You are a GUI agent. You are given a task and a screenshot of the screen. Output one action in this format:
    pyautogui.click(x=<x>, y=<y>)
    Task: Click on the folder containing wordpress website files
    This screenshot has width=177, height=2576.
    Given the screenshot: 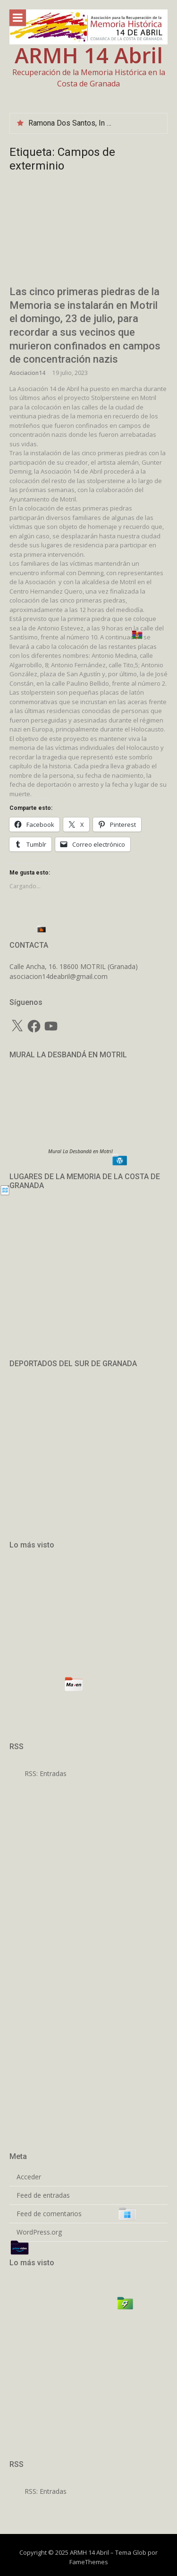 What is the action you would take?
    pyautogui.click(x=119, y=1160)
    